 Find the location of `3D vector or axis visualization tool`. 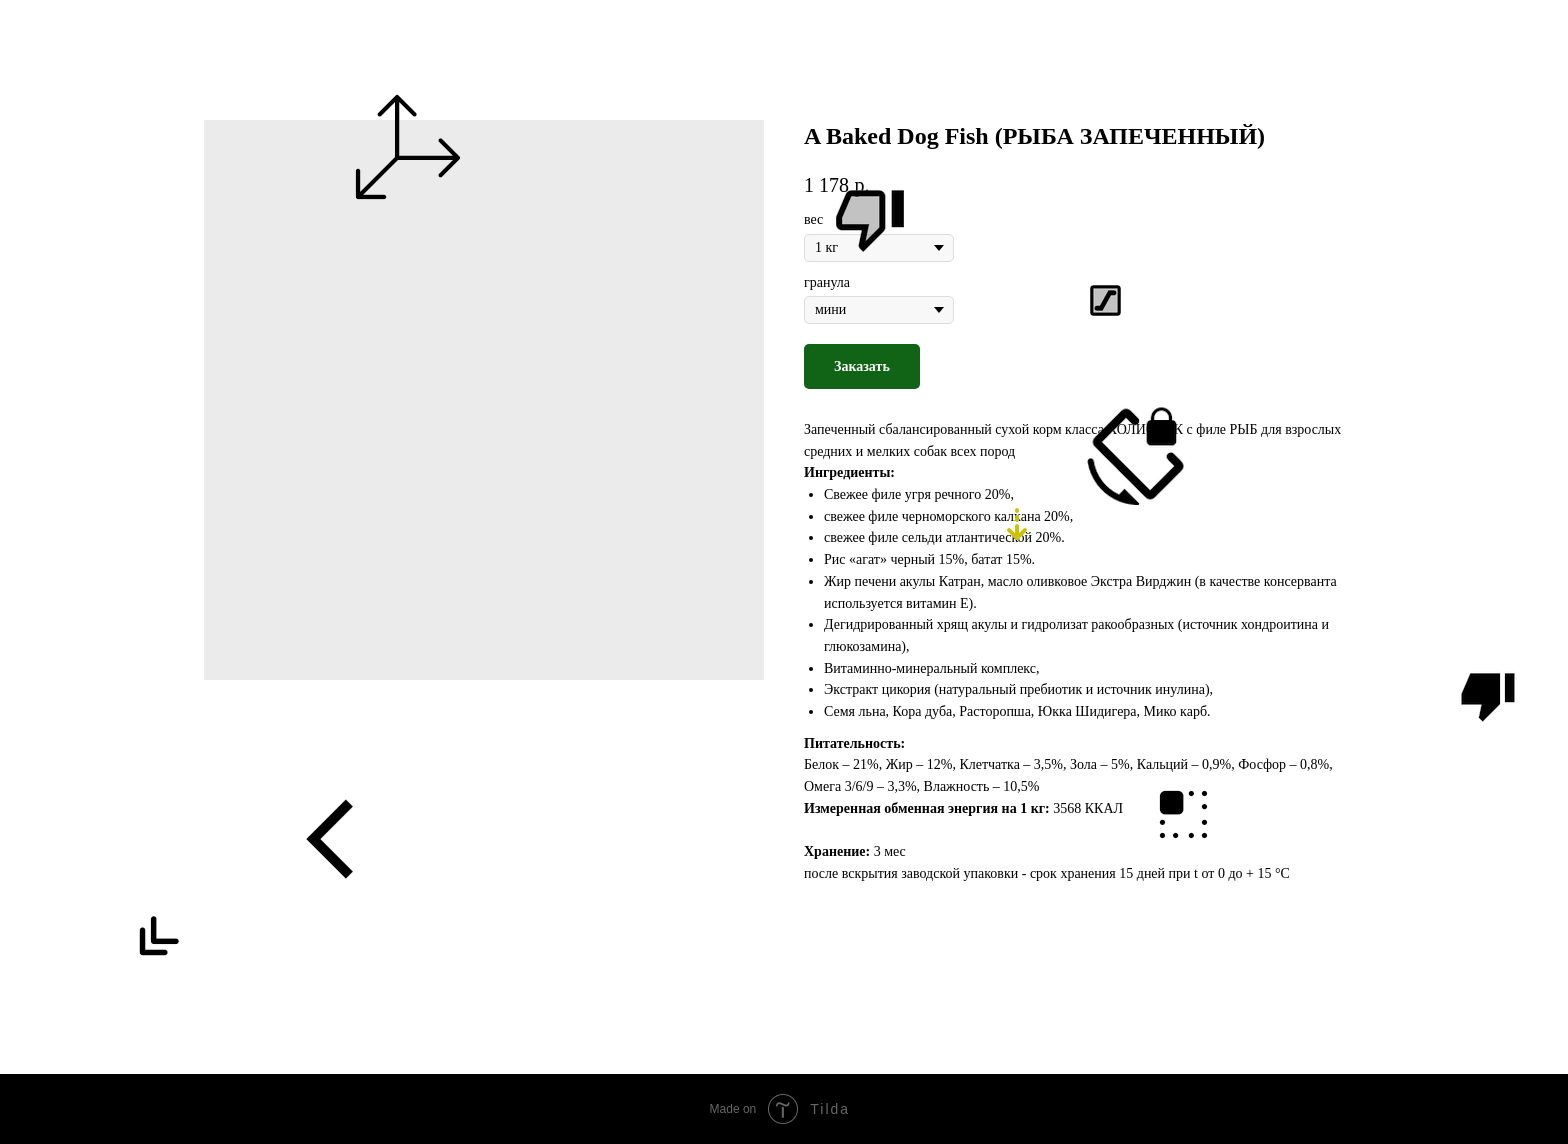

3D vector or axis visualization tool is located at coordinates (401, 153).